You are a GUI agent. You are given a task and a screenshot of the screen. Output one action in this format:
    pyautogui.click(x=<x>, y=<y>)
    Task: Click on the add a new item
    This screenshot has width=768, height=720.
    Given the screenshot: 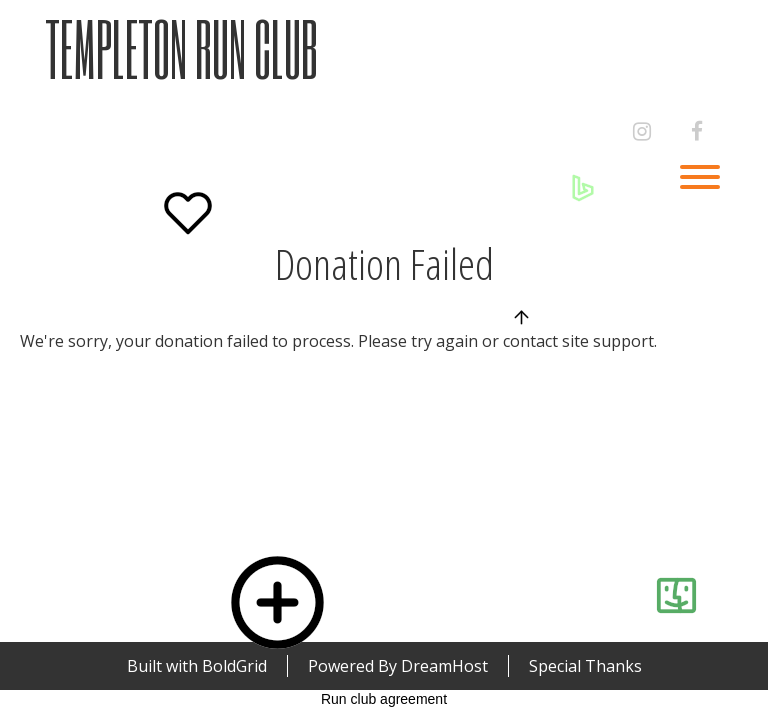 What is the action you would take?
    pyautogui.click(x=277, y=602)
    